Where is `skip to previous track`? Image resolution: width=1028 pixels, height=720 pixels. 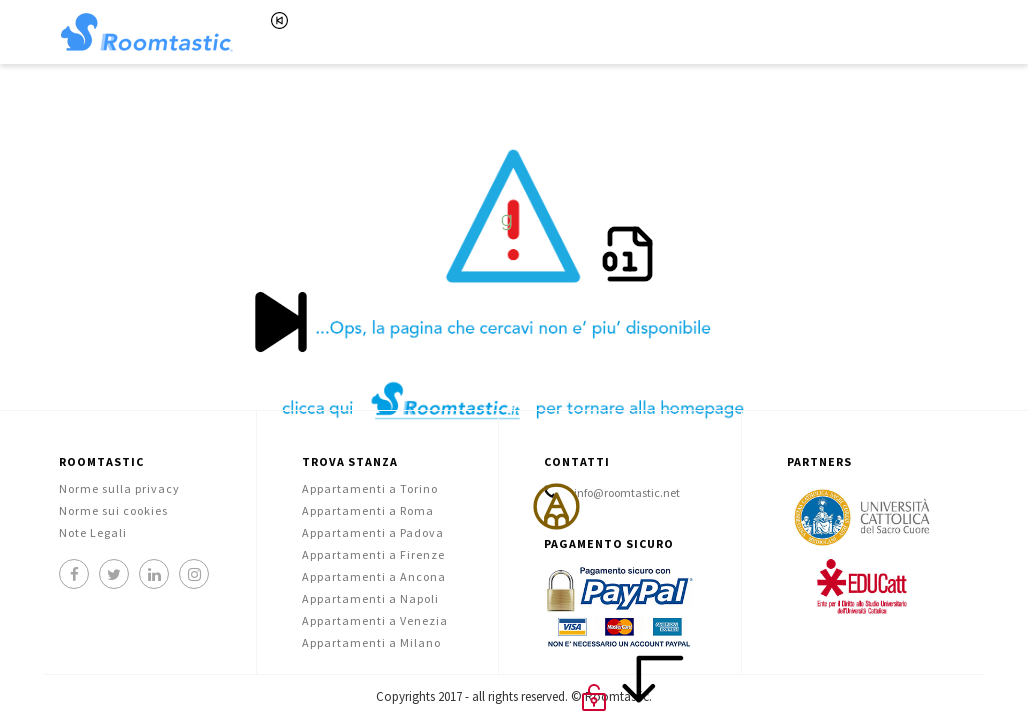 skip to previous track is located at coordinates (279, 20).